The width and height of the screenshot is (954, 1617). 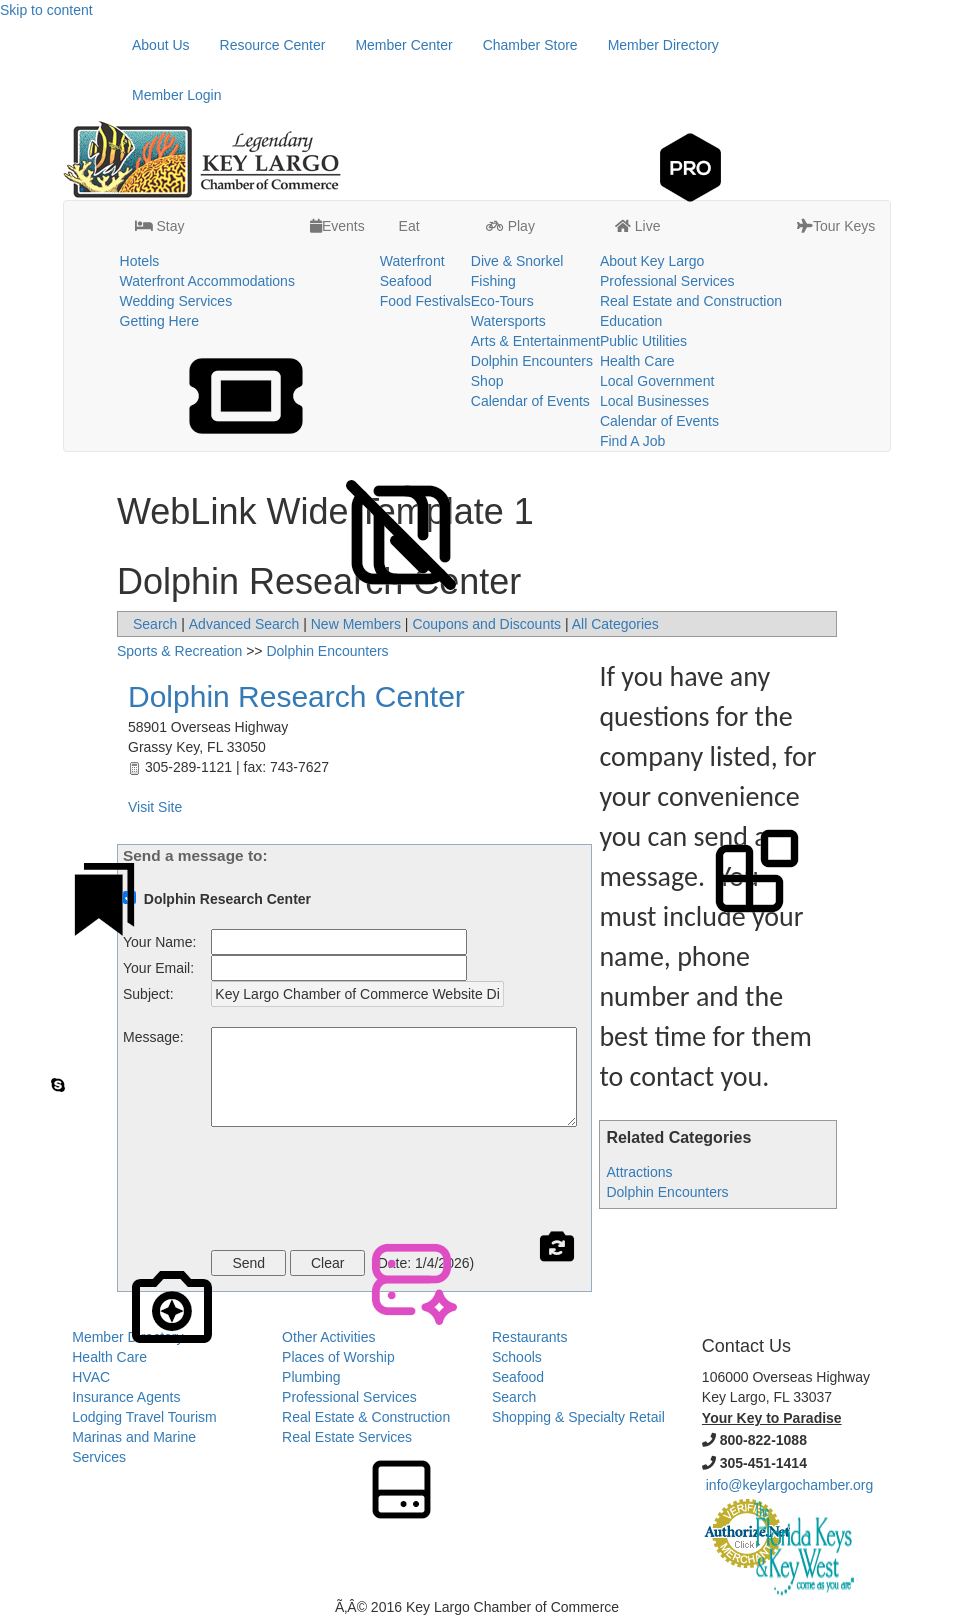 I want to click on access AI-powered server features, so click(x=411, y=1279).